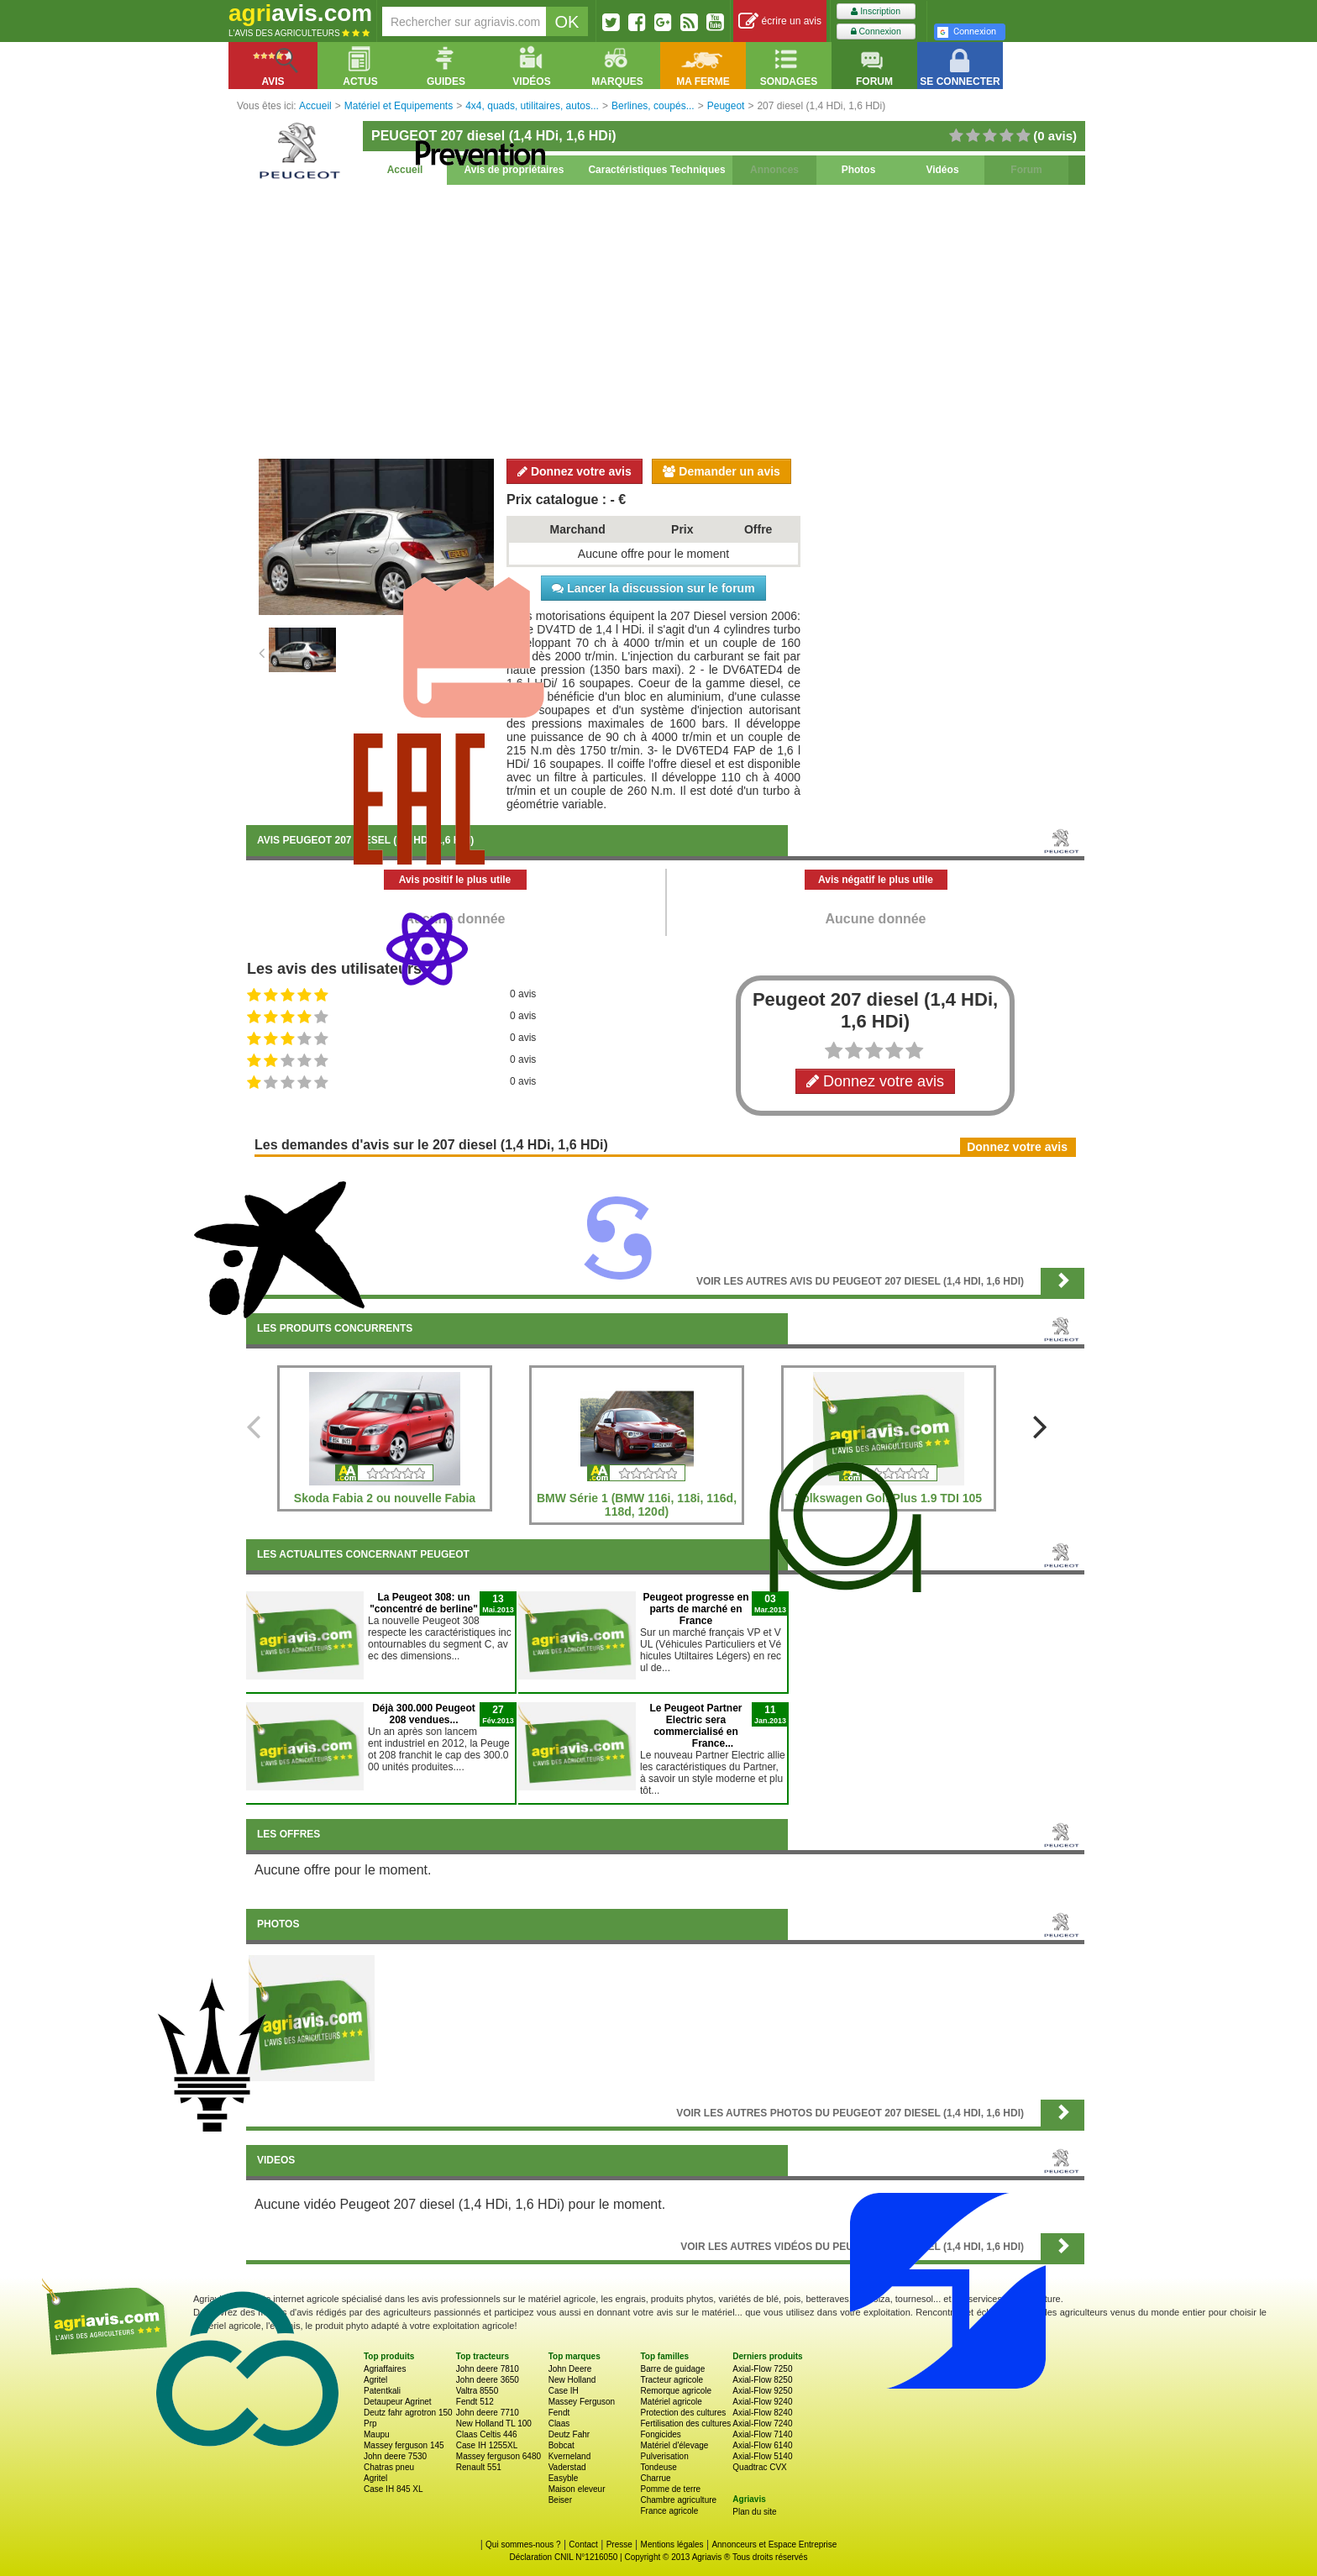 This screenshot has height=2576, width=1317. Describe the element at coordinates (279, 1249) in the screenshot. I see `open the CaixaBank mobile banking app` at that location.